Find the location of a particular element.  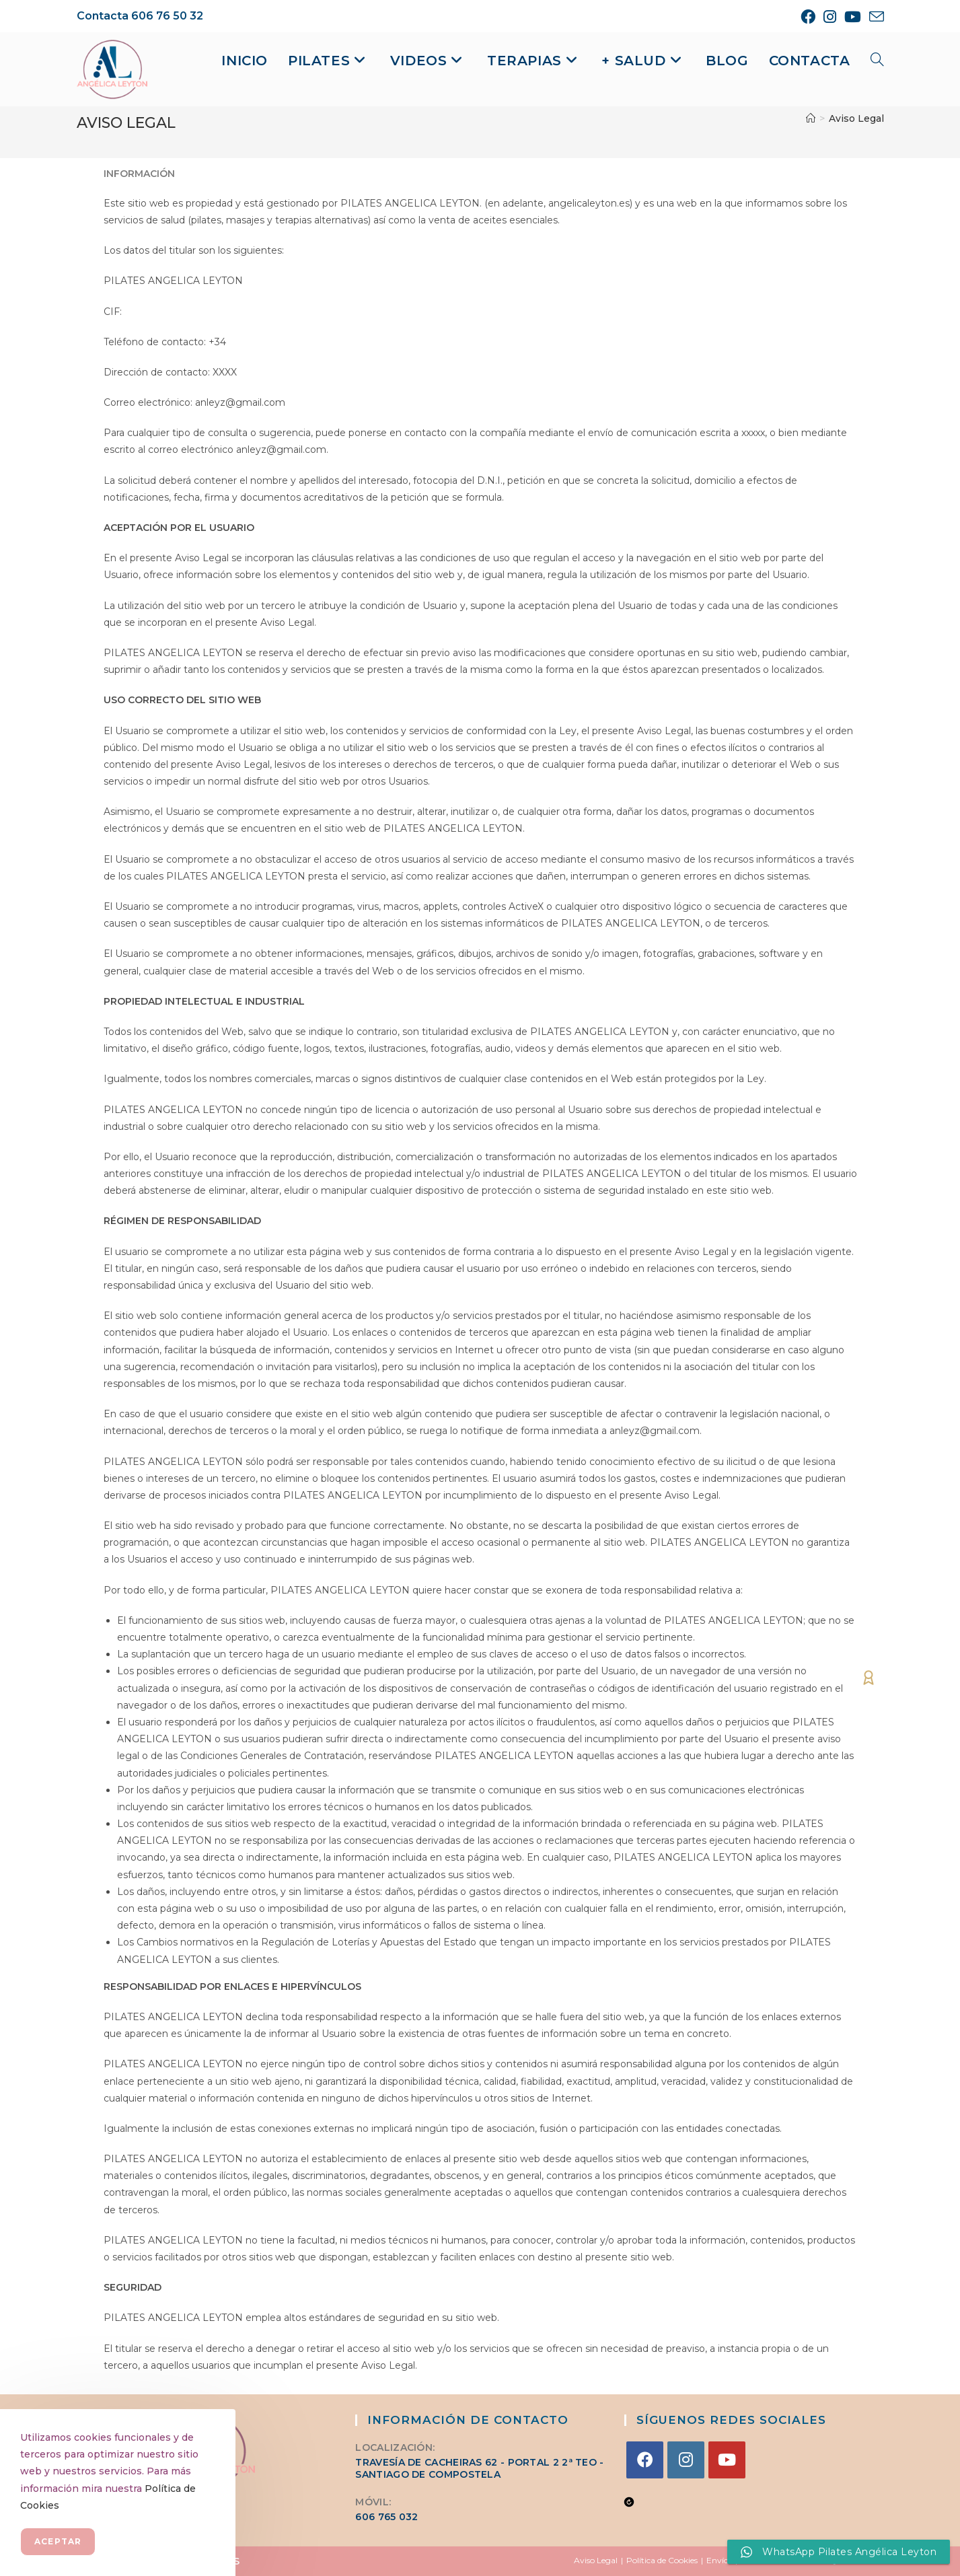

view achievements or awards is located at coordinates (869, 1678).